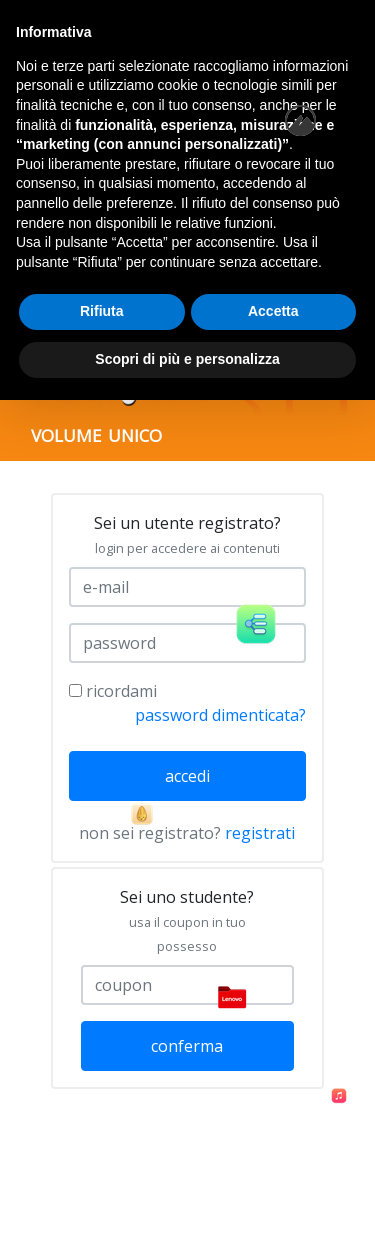  What do you see at coordinates (142, 814) in the screenshot?
I see `open the almond app` at bounding box center [142, 814].